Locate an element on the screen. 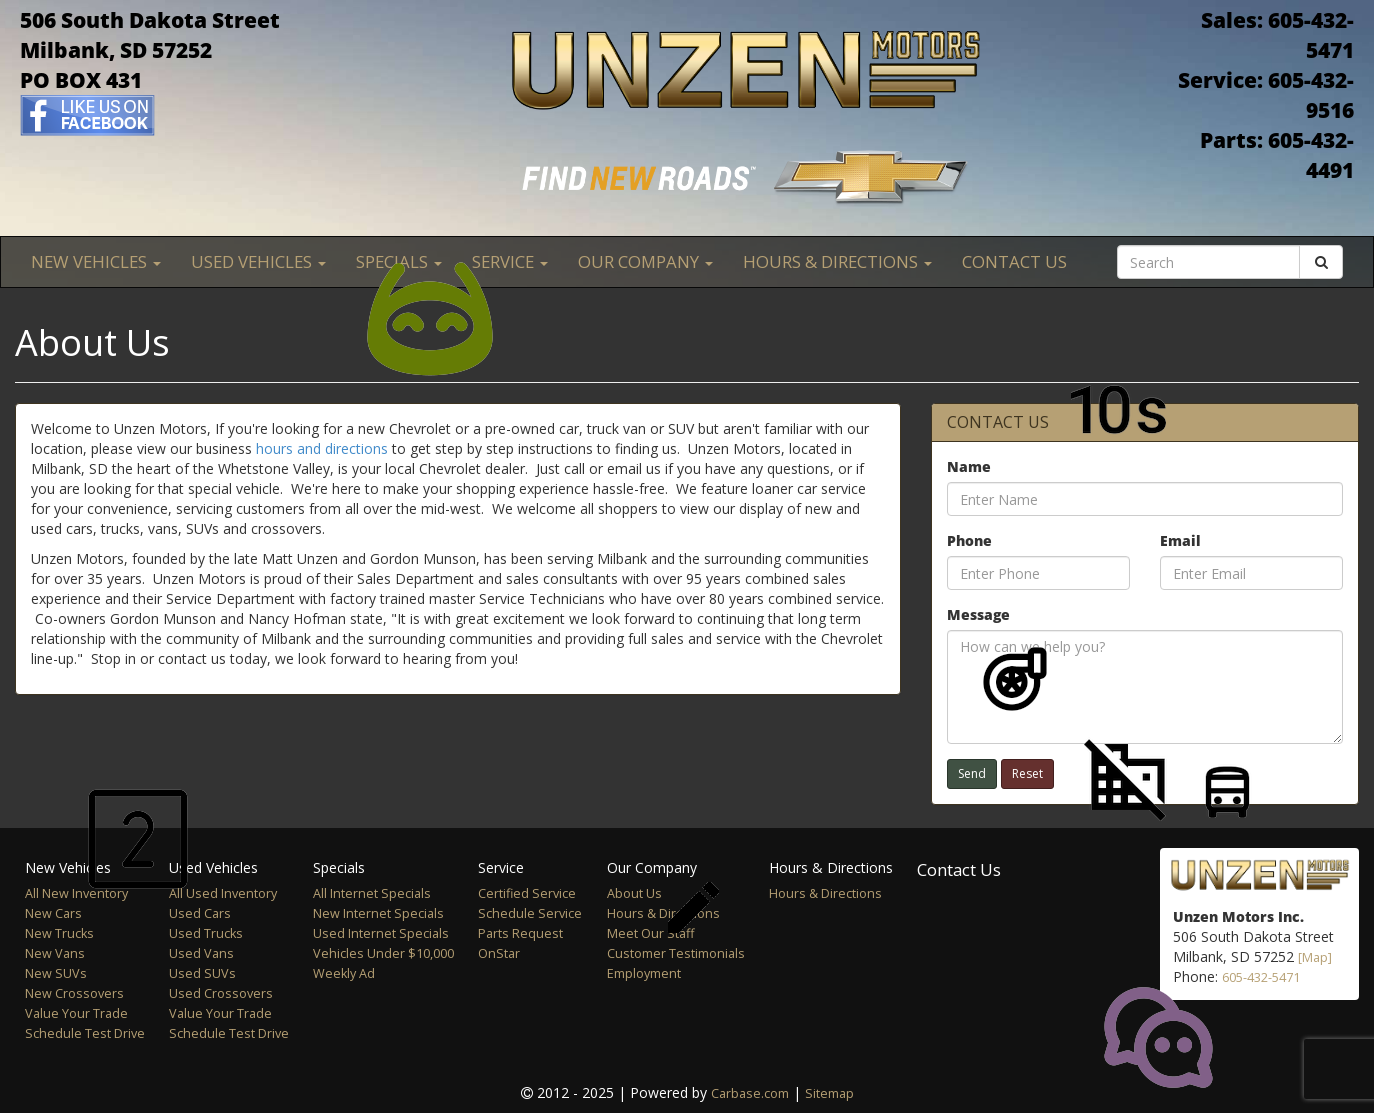 Image resolution: width=1374 pixels, height=1113 pixels. get bus directions or routes is located at coordinates (1227, 793).